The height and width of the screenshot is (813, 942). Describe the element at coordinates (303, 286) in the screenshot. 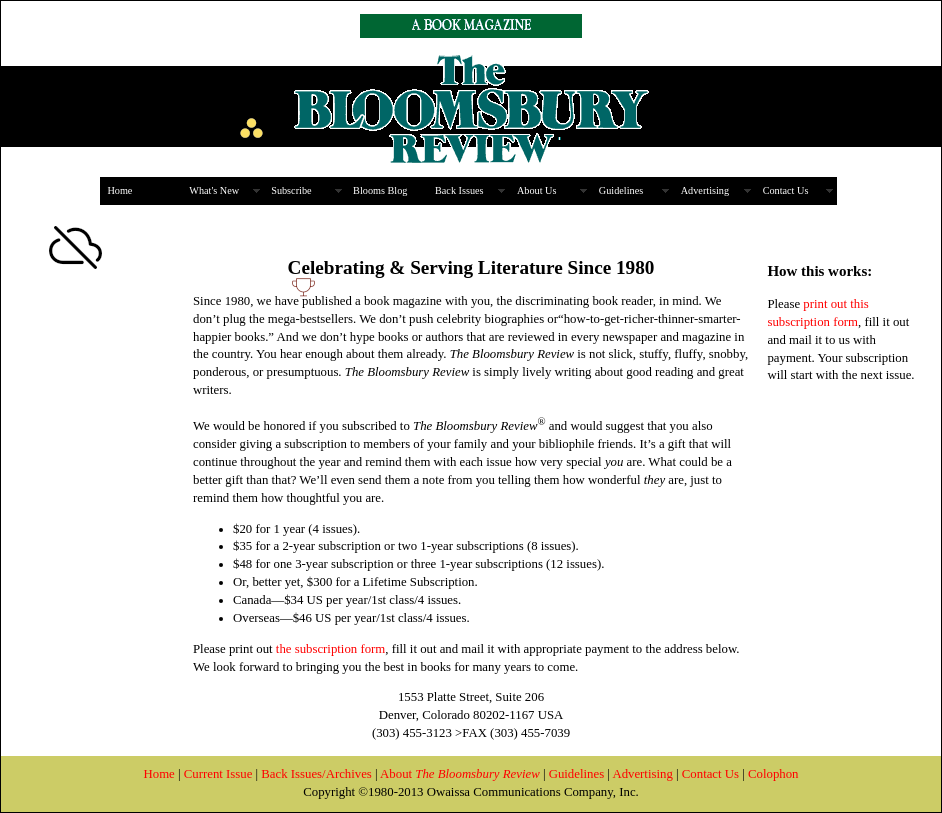

I see `view achievements or awards` at that location.